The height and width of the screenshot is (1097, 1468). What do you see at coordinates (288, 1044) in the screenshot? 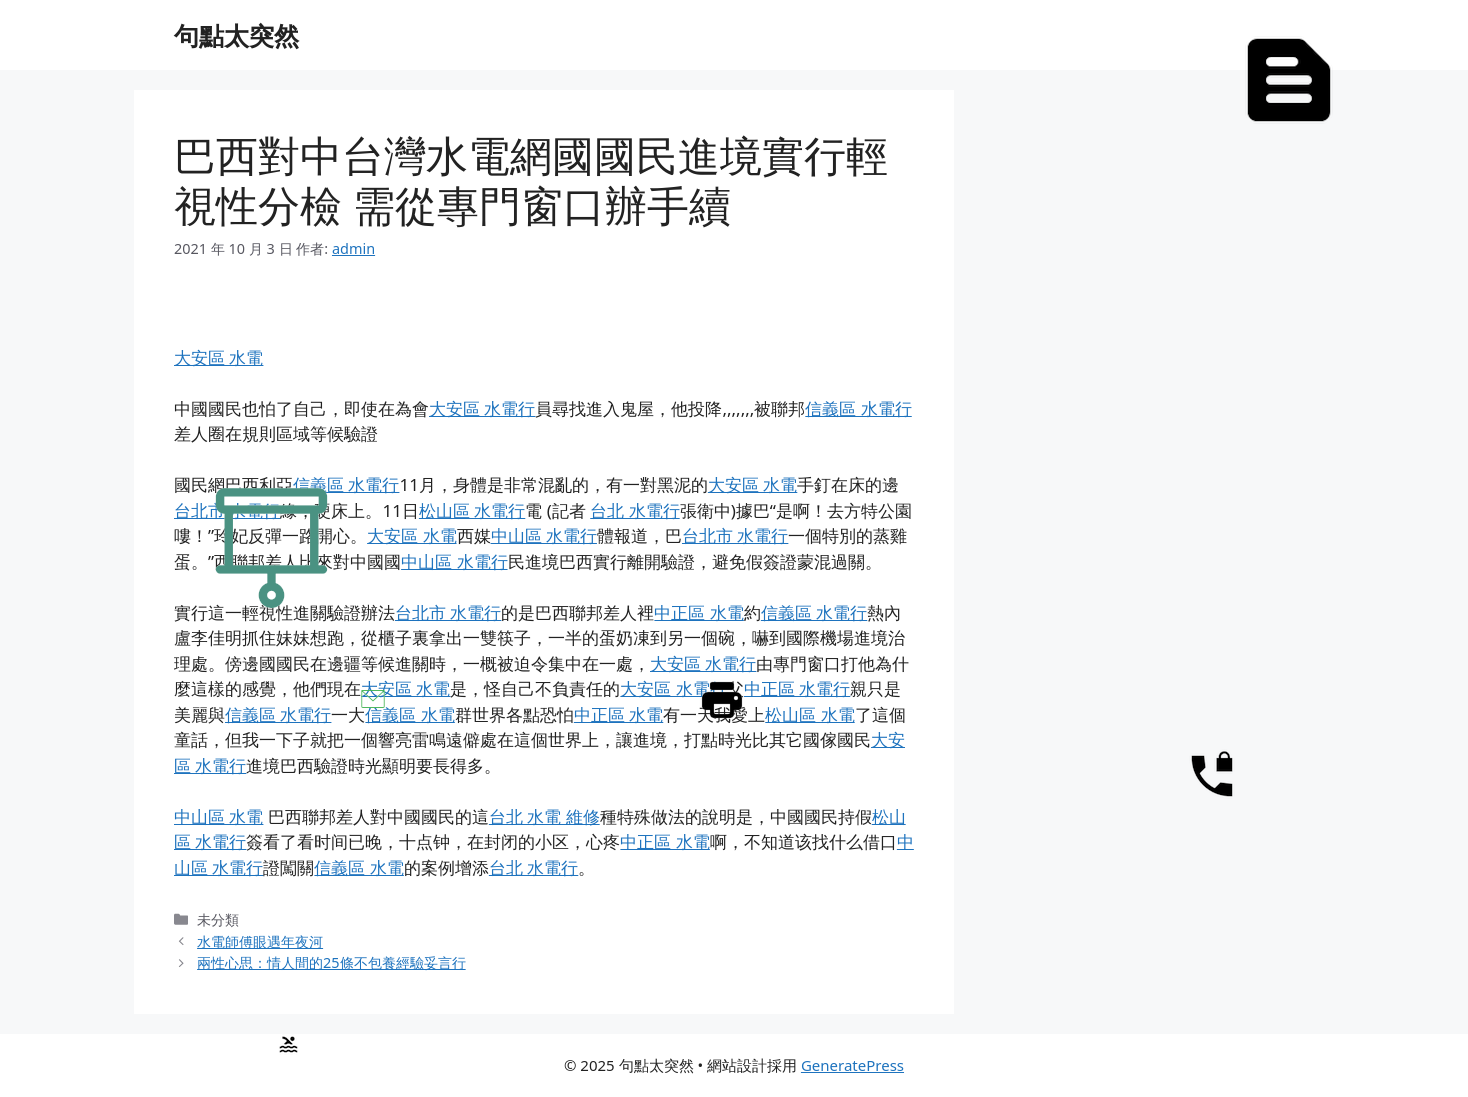
I see `indicates swimming pool amenity available` at bounding box center [288, 1044].